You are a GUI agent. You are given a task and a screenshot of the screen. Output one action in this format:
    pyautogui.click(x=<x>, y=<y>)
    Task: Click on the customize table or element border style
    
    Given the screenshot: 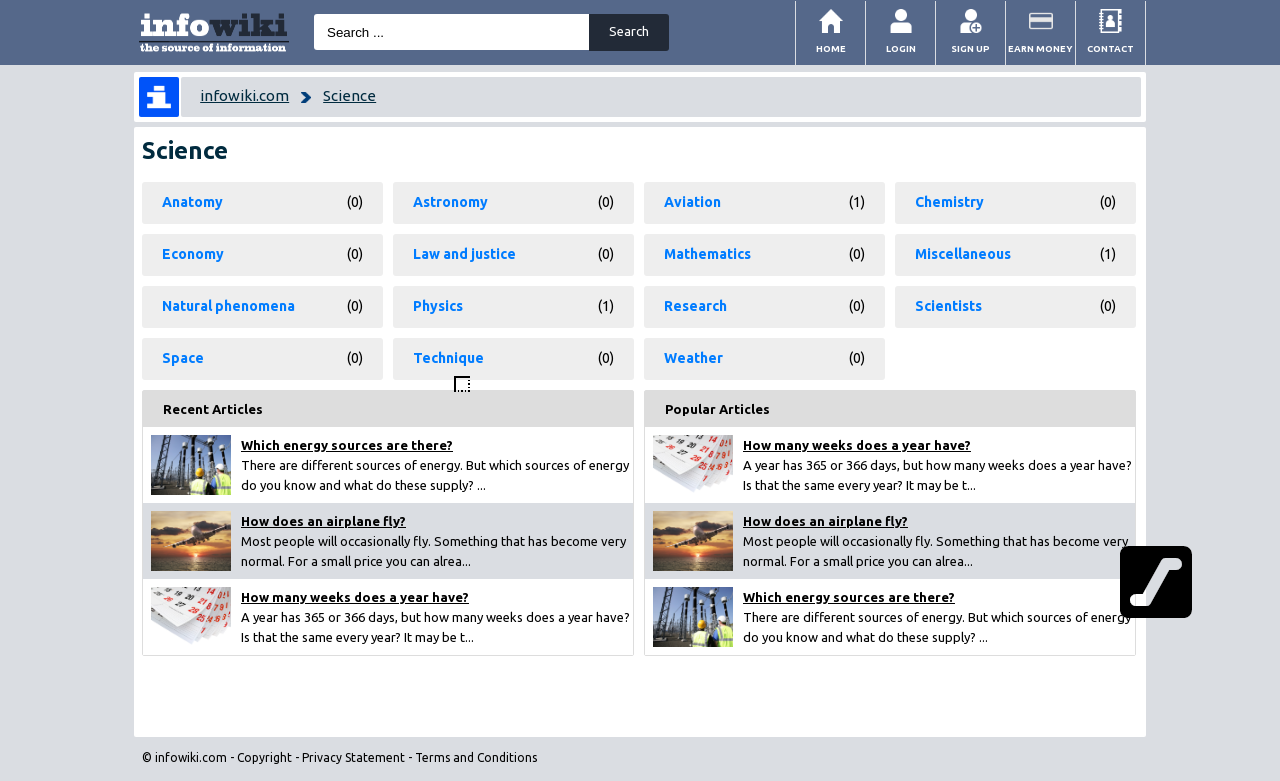 What is the action you would take?
    pyautogui.click(x=462, y=384)
    